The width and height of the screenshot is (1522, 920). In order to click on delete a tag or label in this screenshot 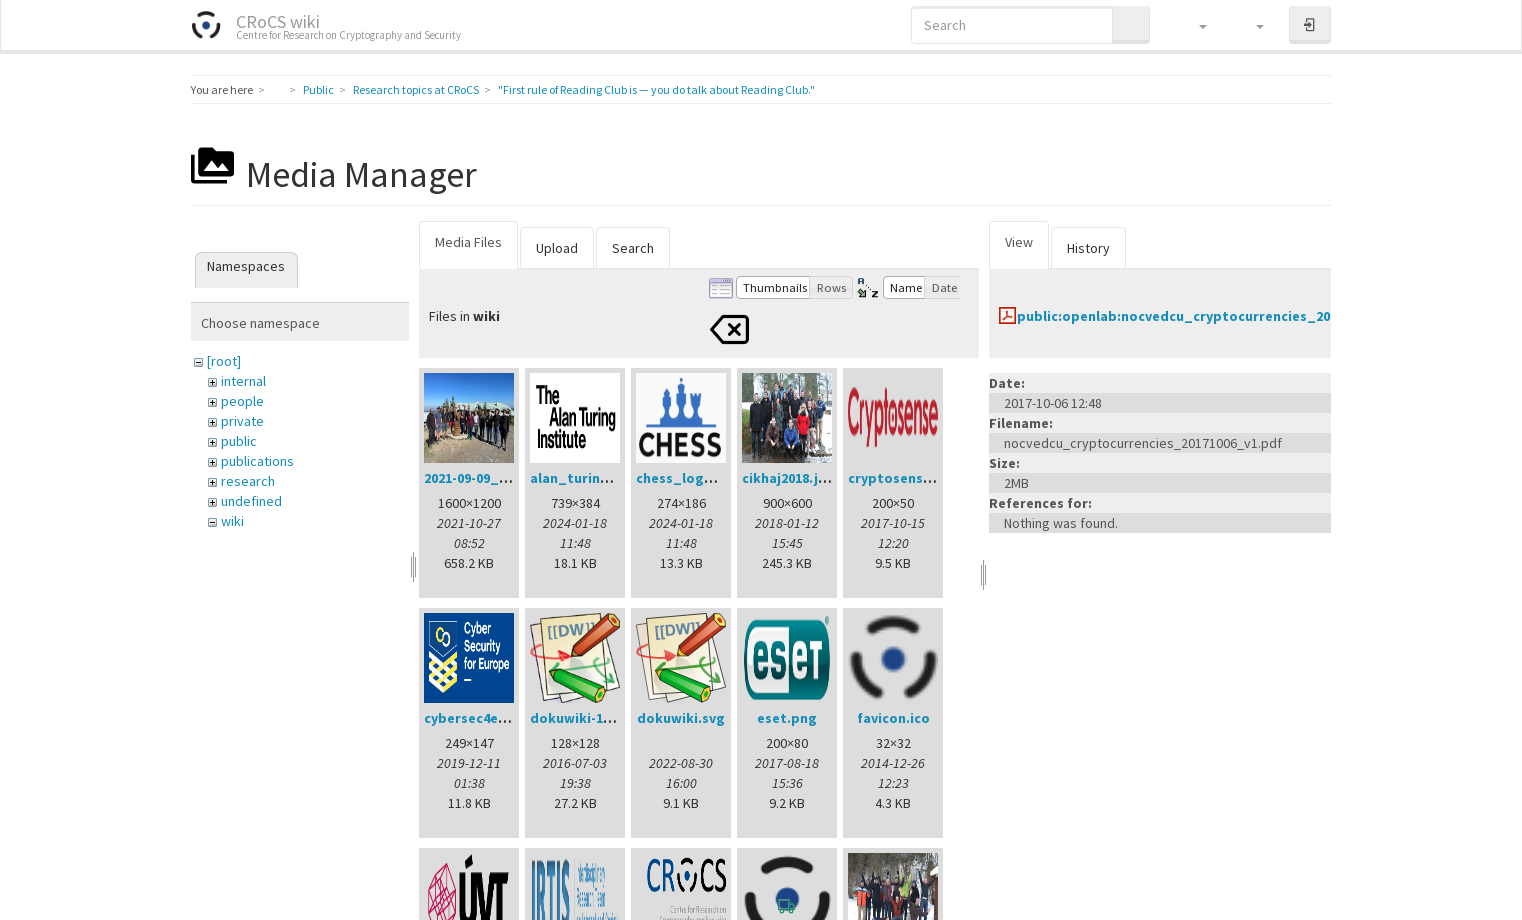, I will do `click(729, 329)`.